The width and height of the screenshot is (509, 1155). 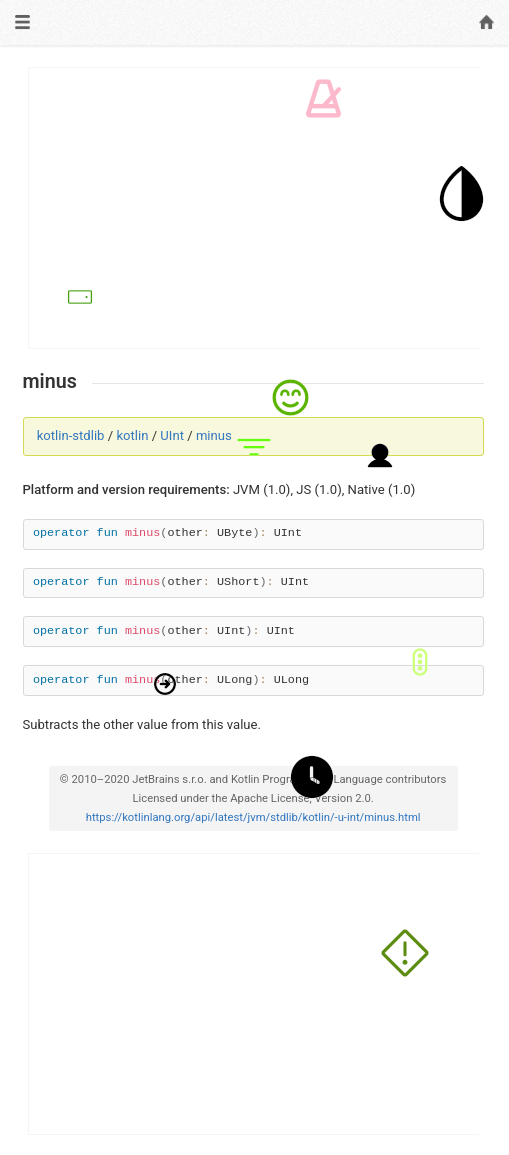 I want to click on adjust color saturation or contrast settings, so click(x=461, y=195).